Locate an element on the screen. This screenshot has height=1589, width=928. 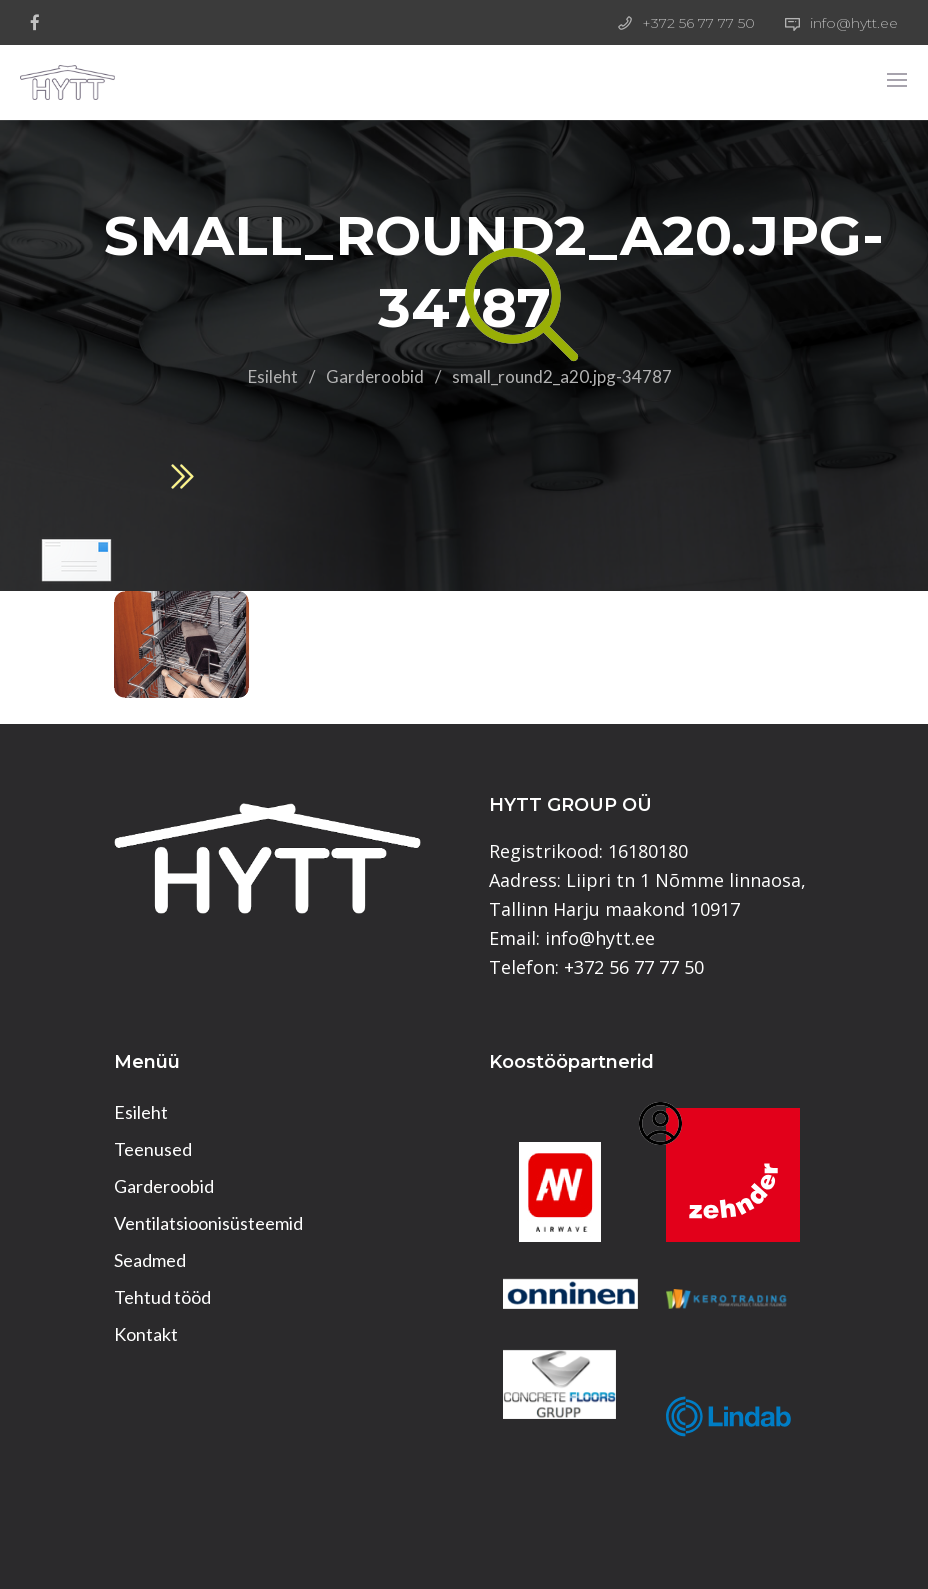
open your email inbox is located at coordinates (76, 560).